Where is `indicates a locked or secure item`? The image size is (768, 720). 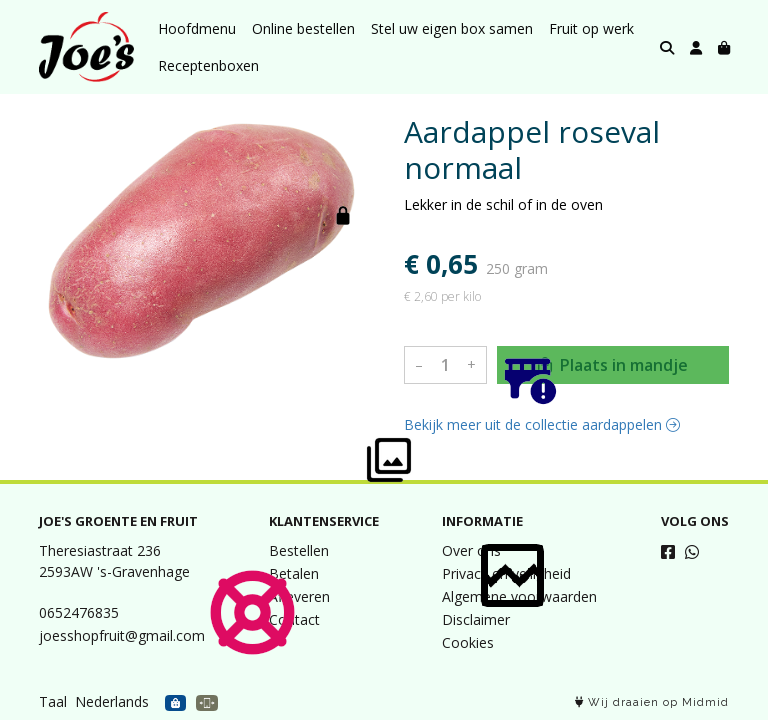 indicates a locked or secure item is located at coordinates (343, 216).